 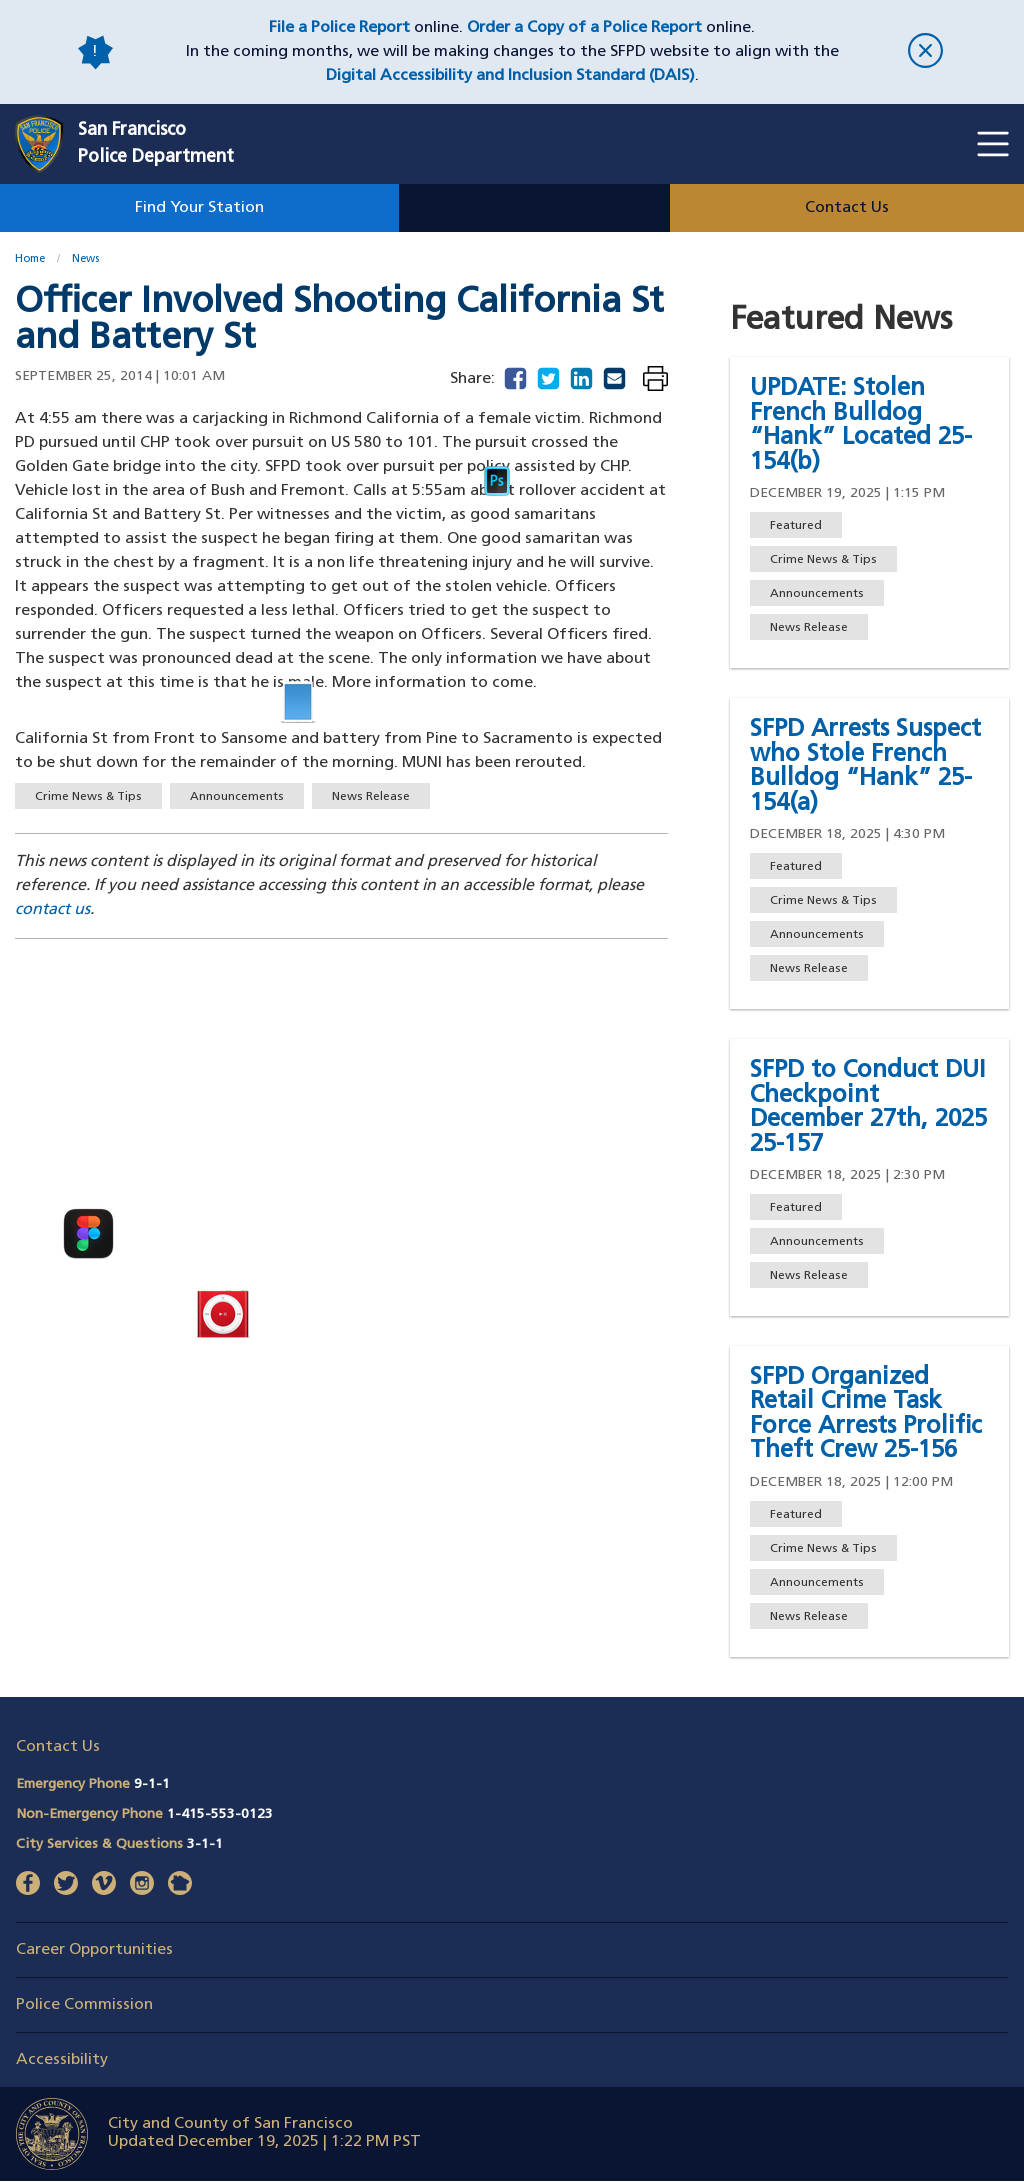 What do you see at coordinates (298, 702) in the screenshot?
I see `iPad Pro with cellular connectivity` at bounding box center [298, 702].